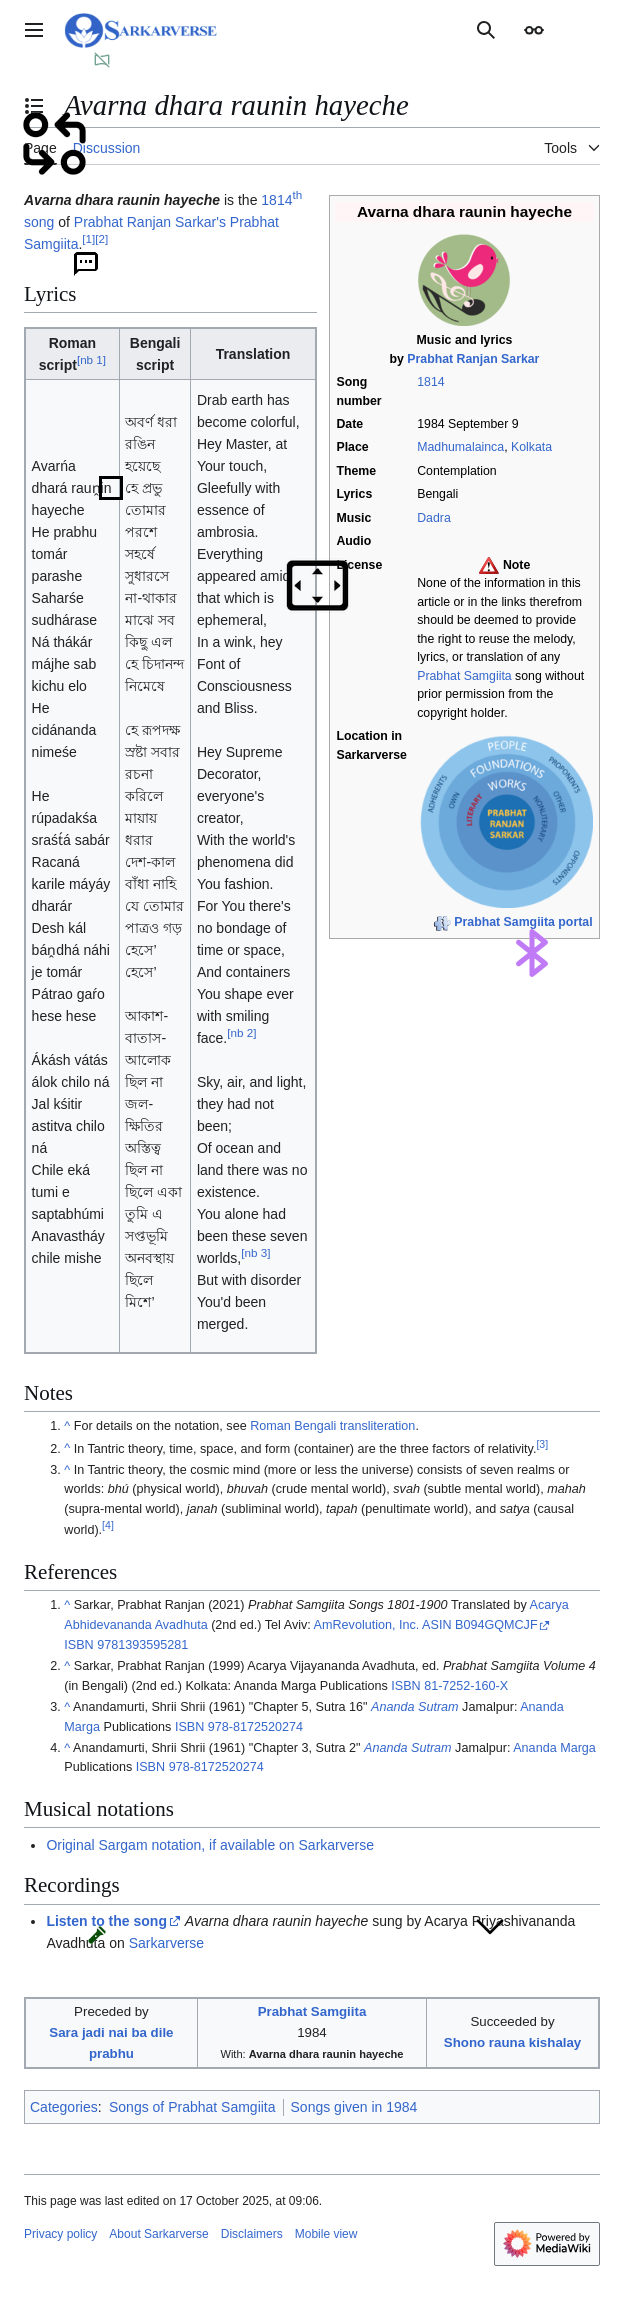  What do you see at coordinates (490, 1927) in the screenshot?
I see `expand a dropdown menu or collapsible section` at bounding box center [490, 1927].